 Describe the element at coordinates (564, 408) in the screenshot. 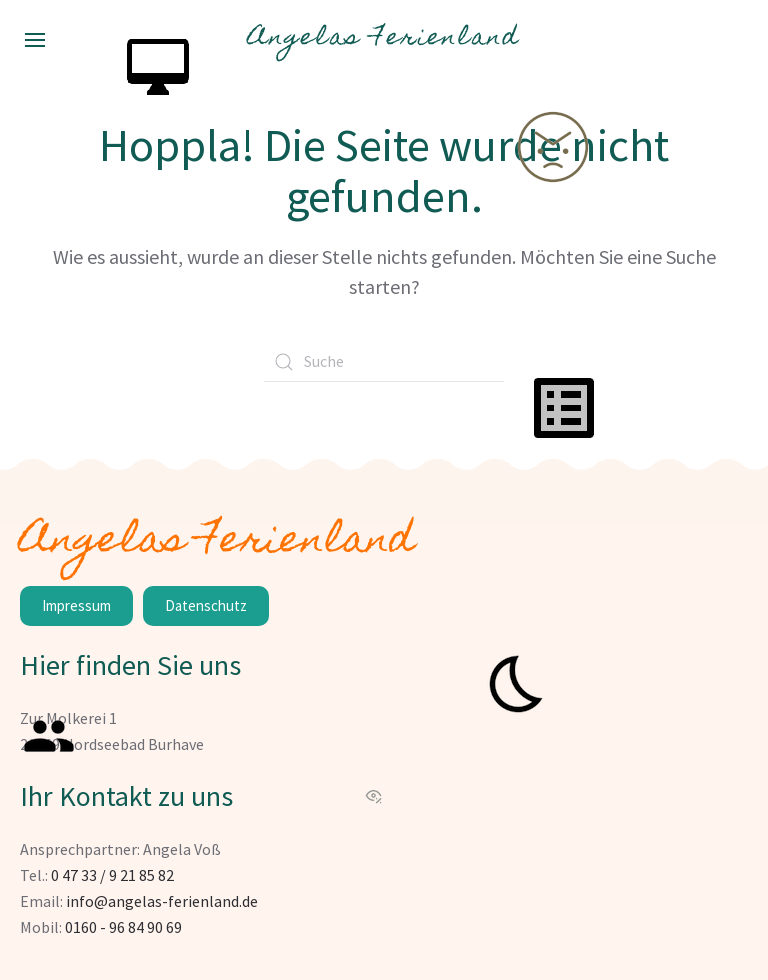

I see `view list details or properties` at that location.